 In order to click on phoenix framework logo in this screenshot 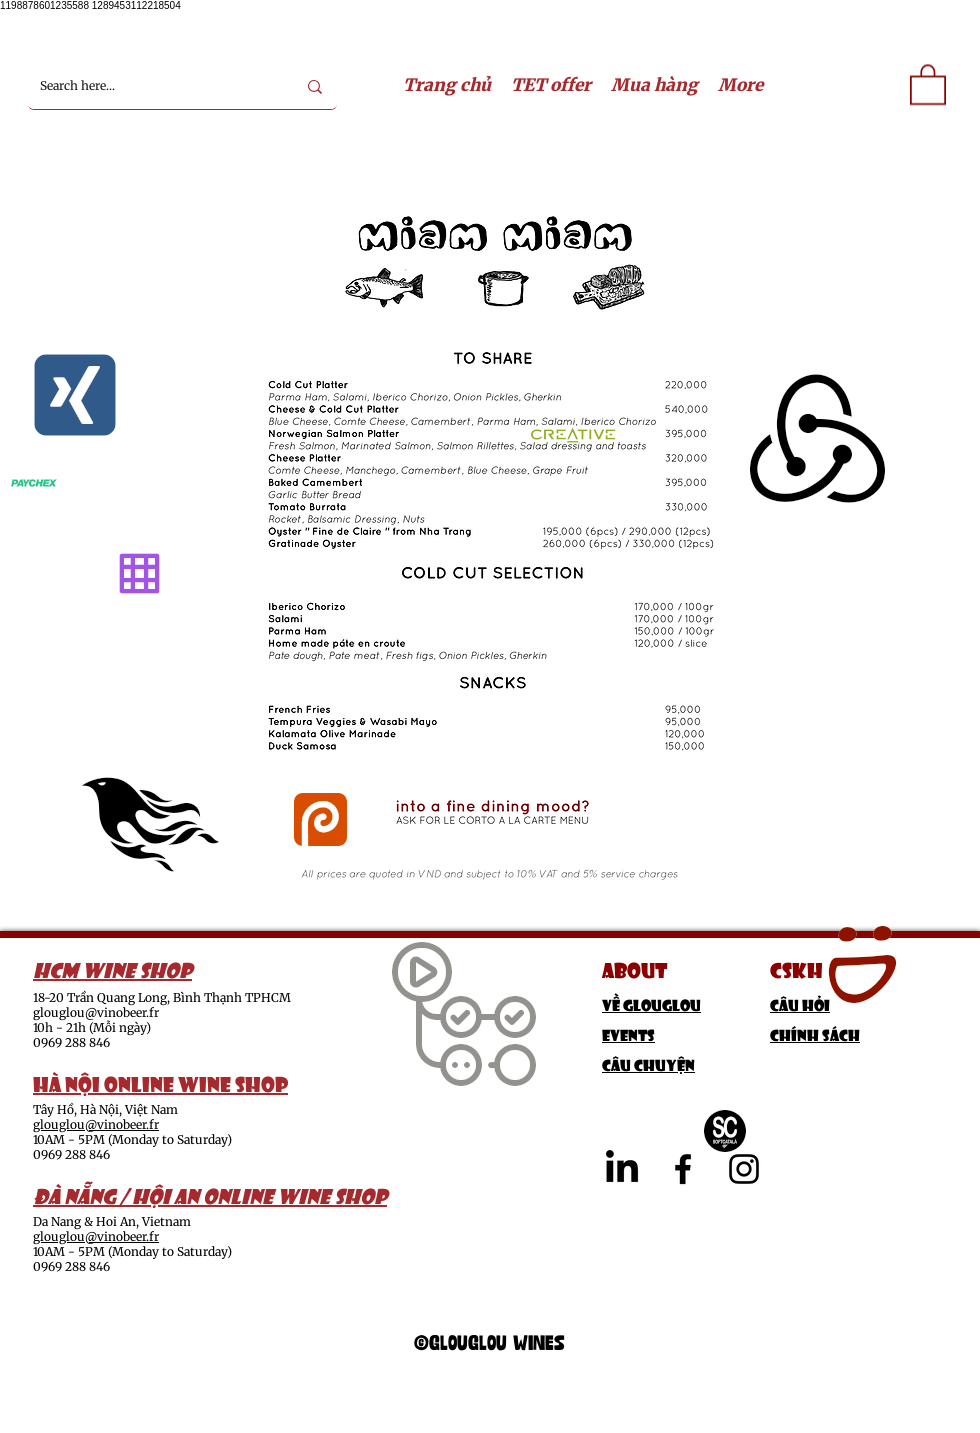, I will do `click(150, 824)`.